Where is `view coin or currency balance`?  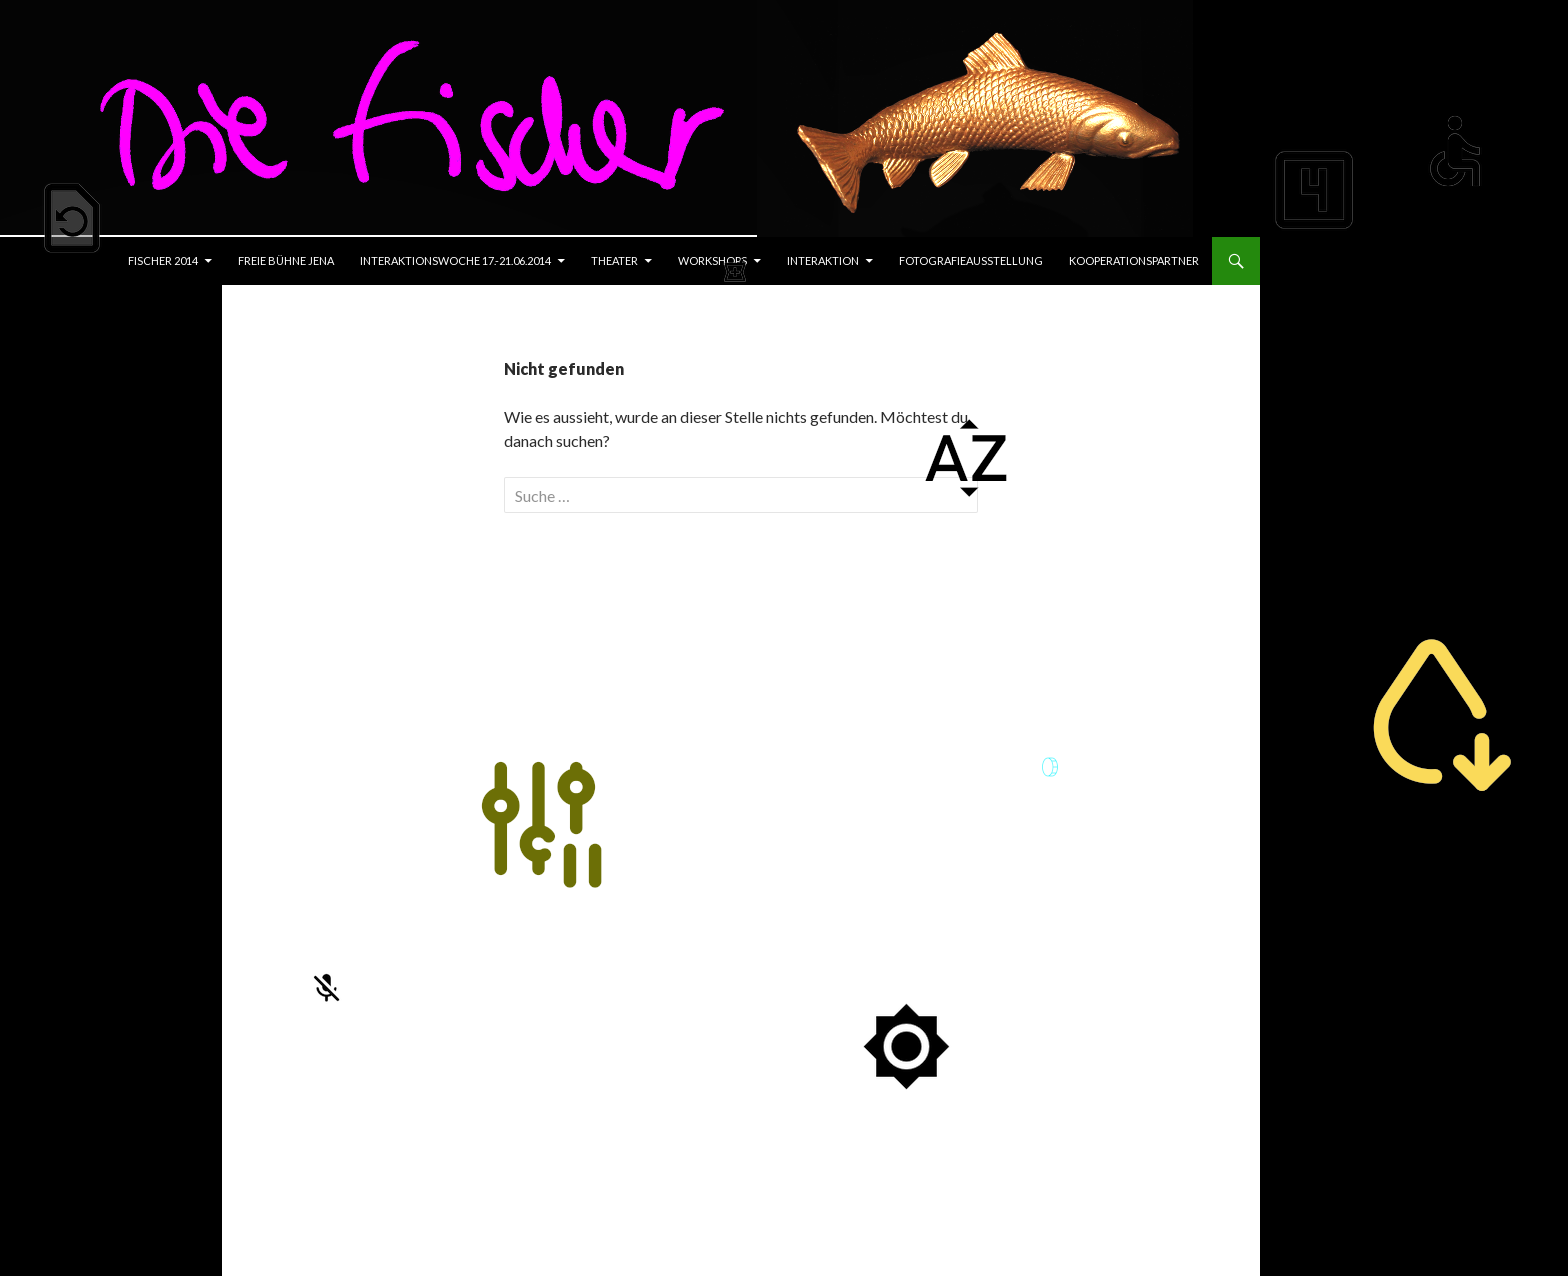
view coin or currency balance is located at coordinates (1050, 767).